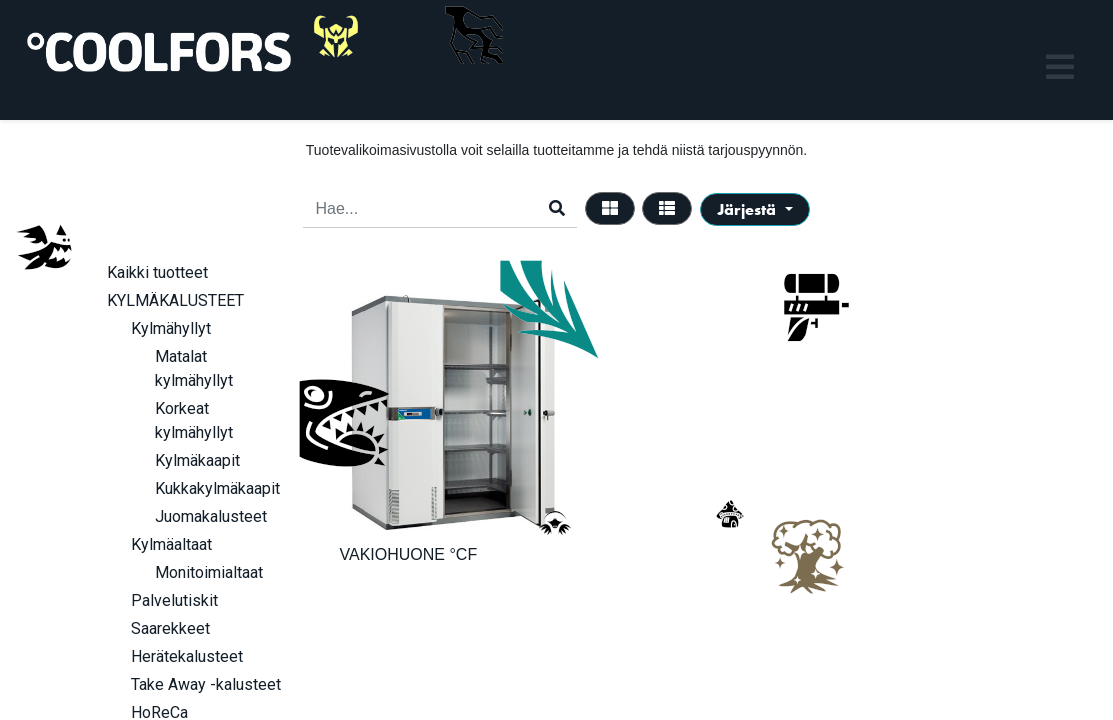  Describe the element at coordinates (808, 556) in the screenshot. I see `holy oak tree icon for fantasy or RPG game element` at that location.